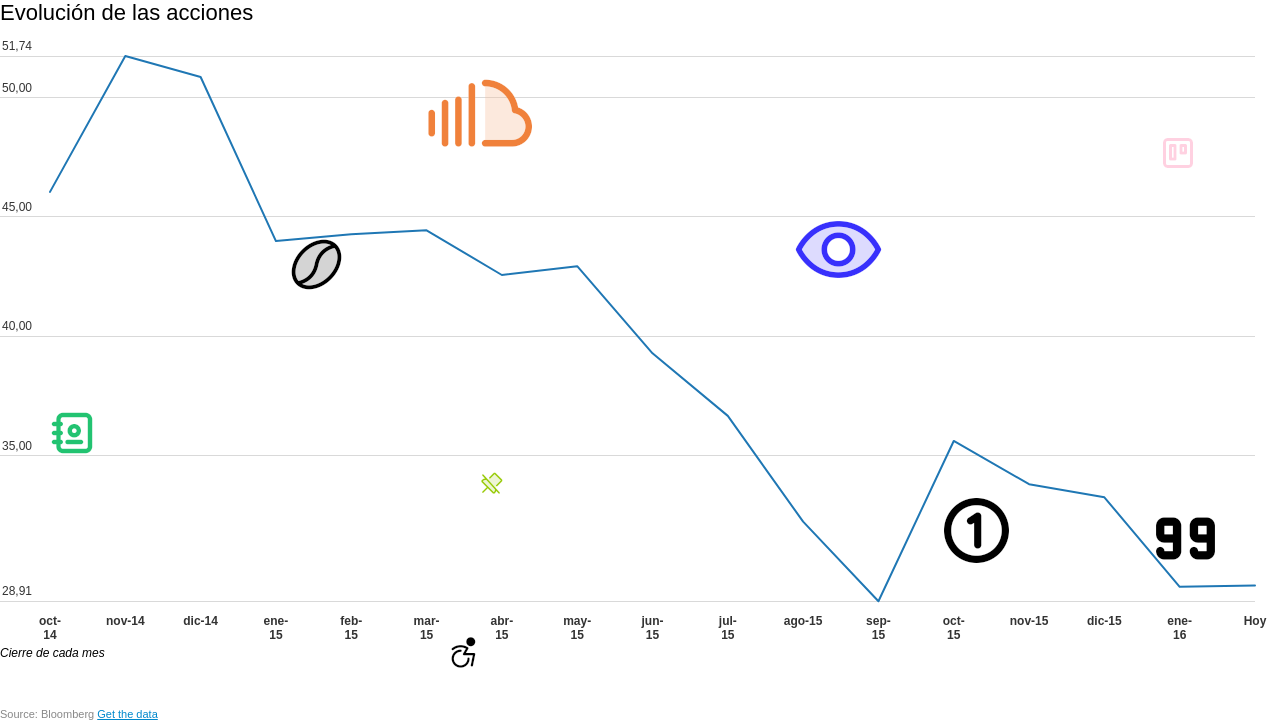 Image resolution: width=1280 pixels, height=720 pixels. Describe the element at coordinates (838, 249) in the screenshot. I see `view or preview content` at that location.